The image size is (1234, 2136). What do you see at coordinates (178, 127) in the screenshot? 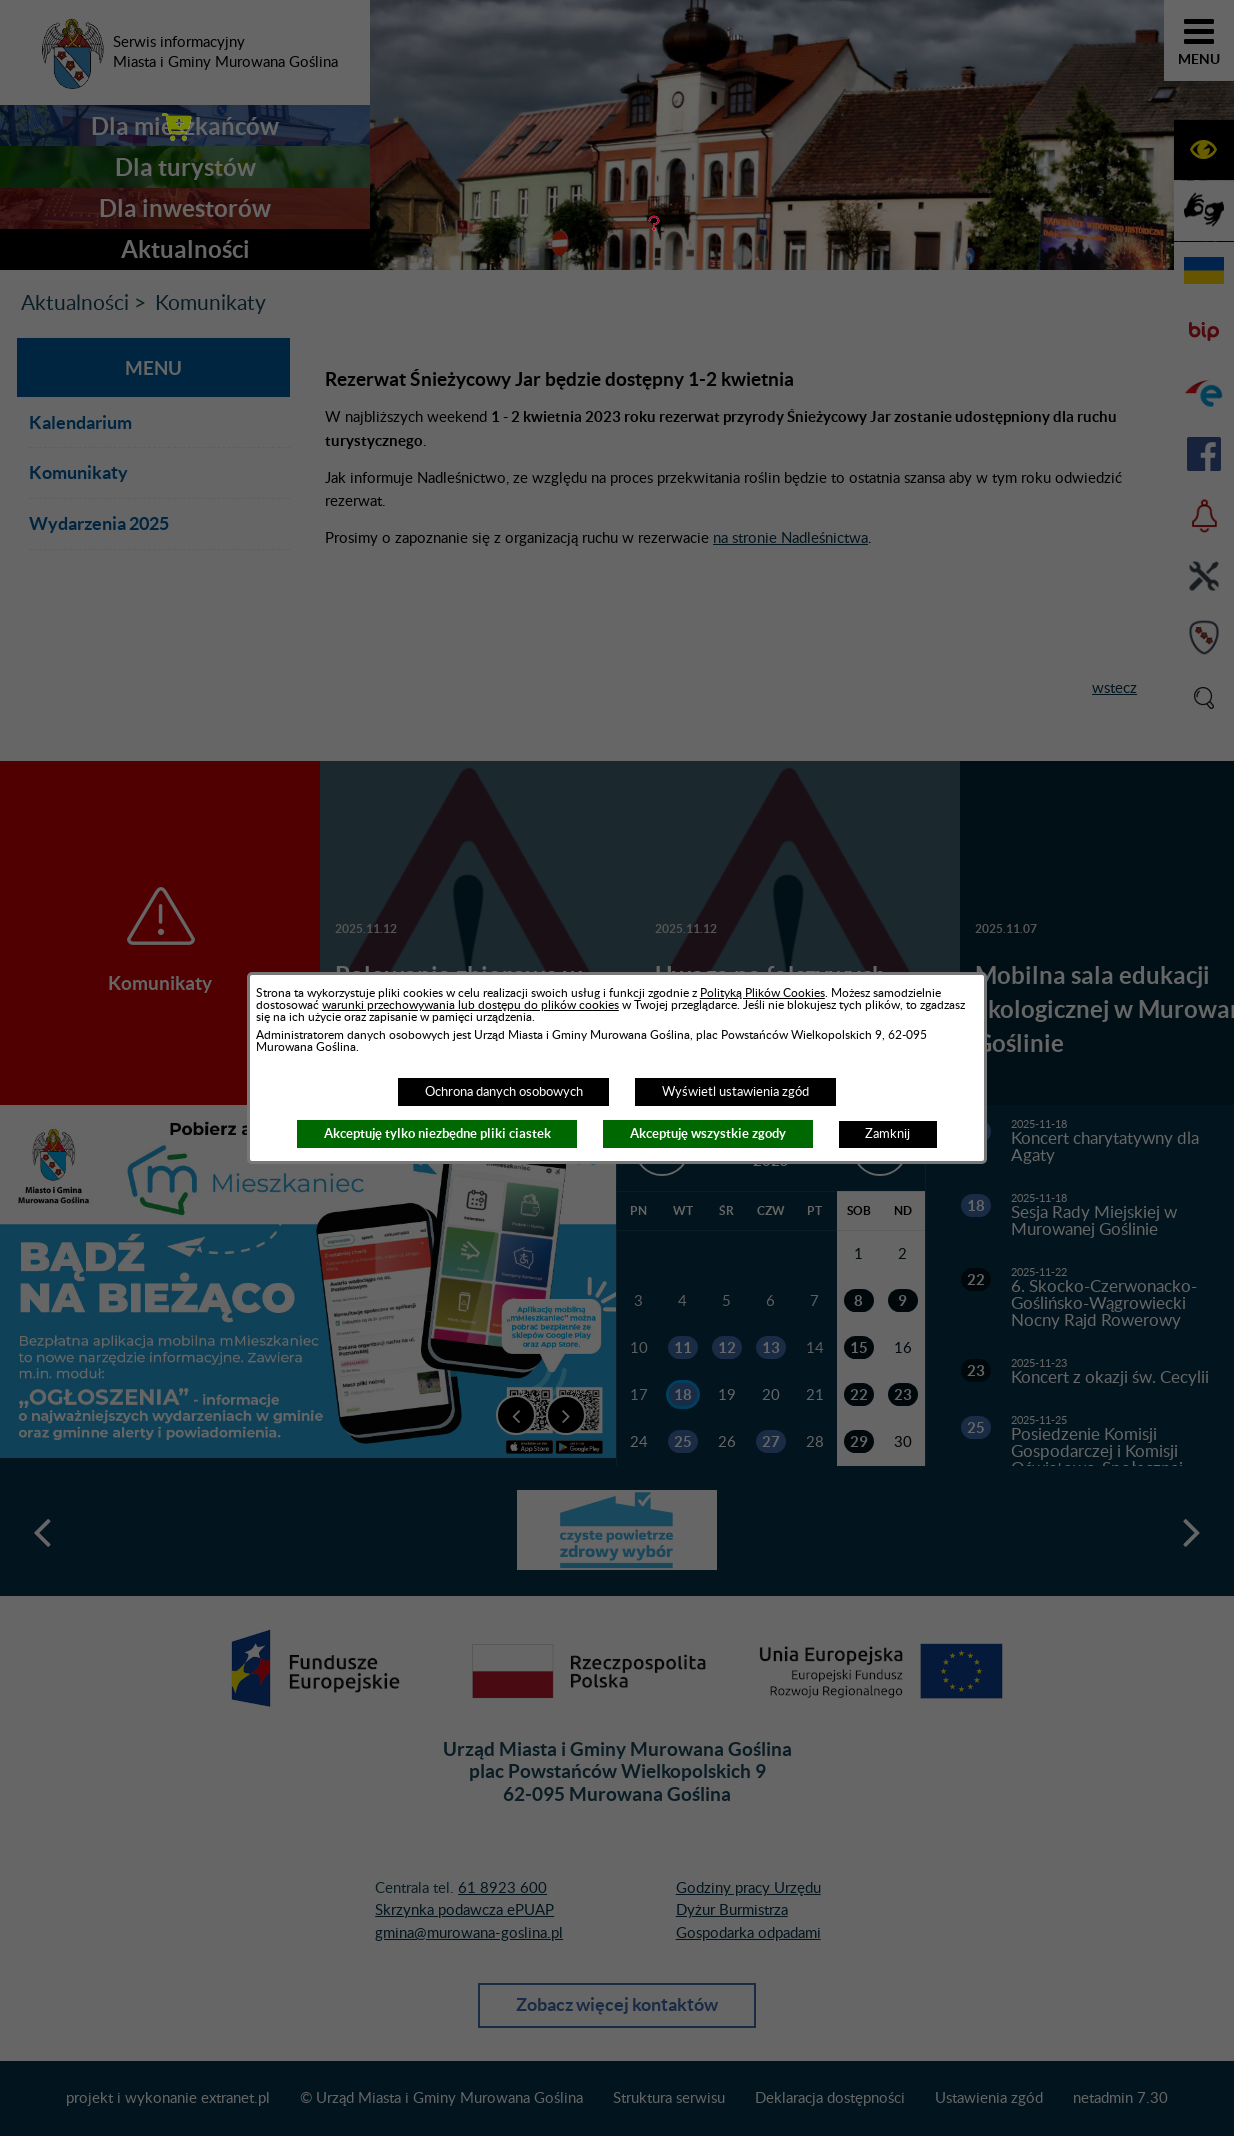
I see `add item to shopping cart` at bounding box center [178, 127].